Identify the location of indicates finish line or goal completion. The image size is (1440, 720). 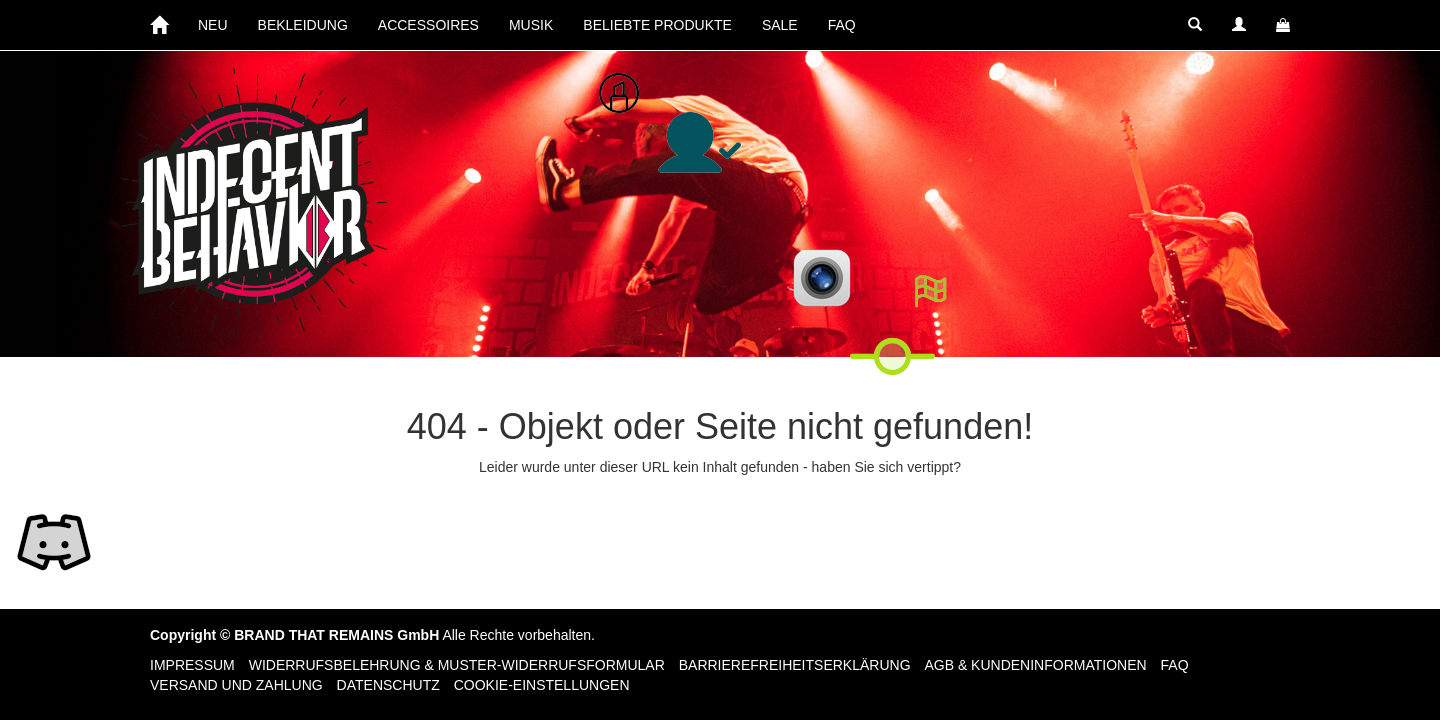
(929, 290).